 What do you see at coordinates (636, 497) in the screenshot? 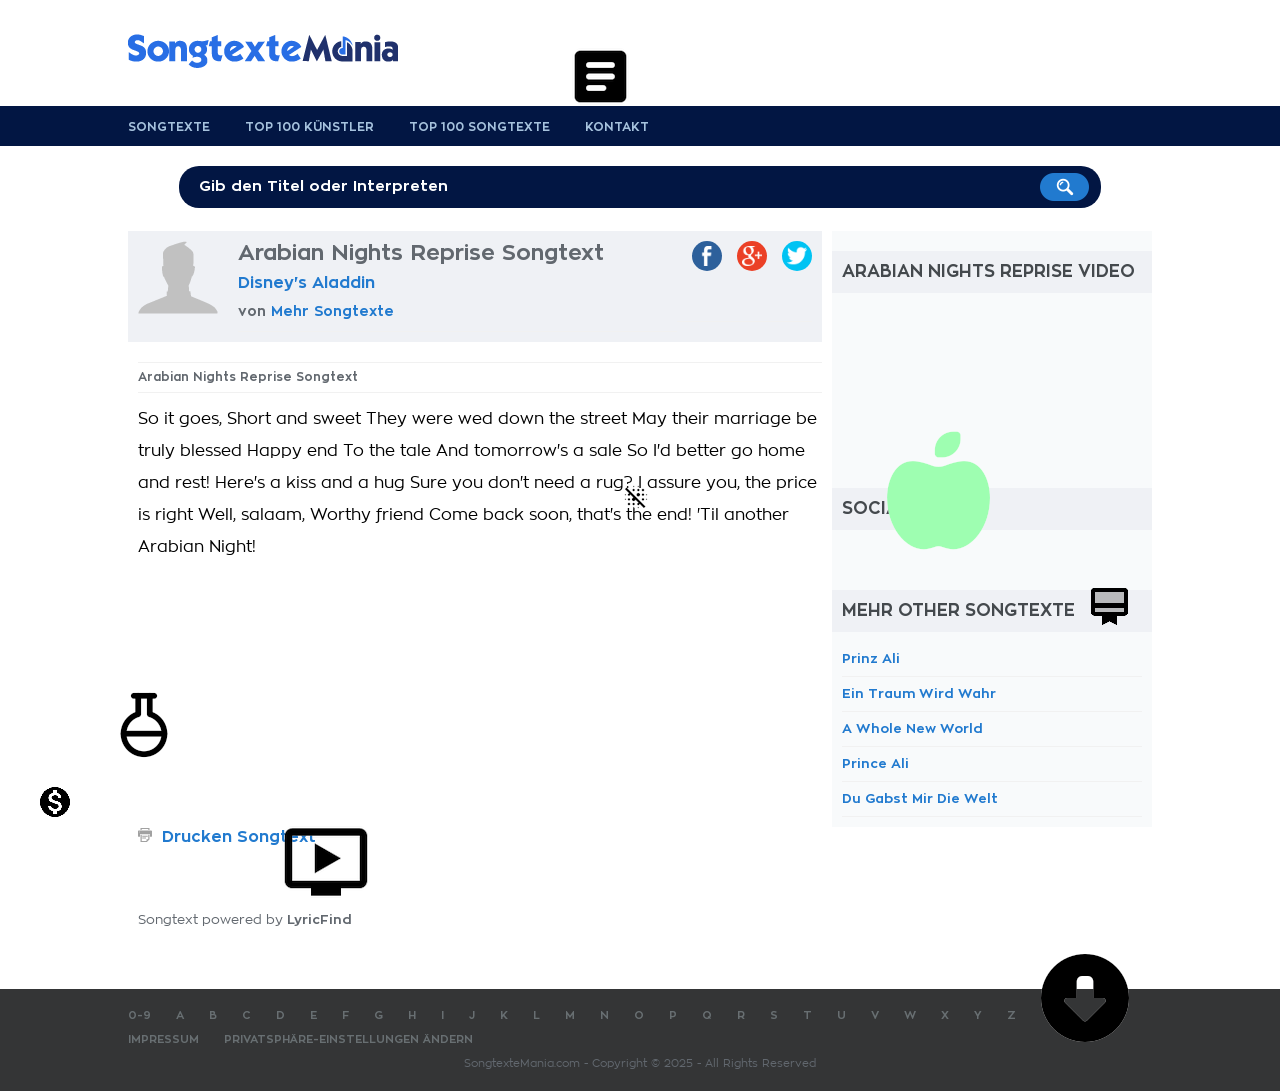
I see `disable blur effect` at bounding box center [636, 497].